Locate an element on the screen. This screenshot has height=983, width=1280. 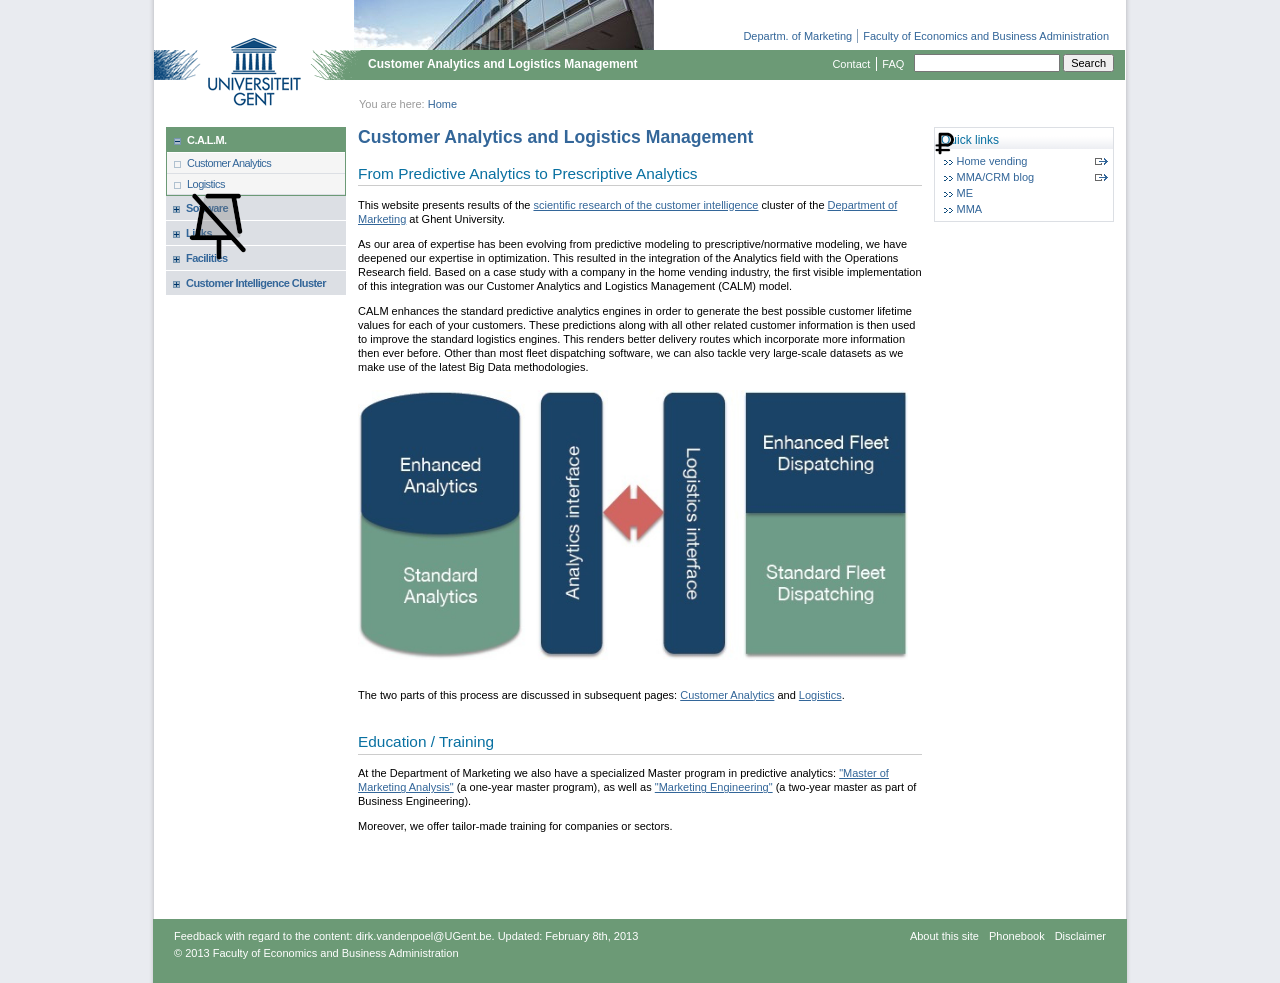
indicates Russian ruble currency is located at coordinates (945, 143).